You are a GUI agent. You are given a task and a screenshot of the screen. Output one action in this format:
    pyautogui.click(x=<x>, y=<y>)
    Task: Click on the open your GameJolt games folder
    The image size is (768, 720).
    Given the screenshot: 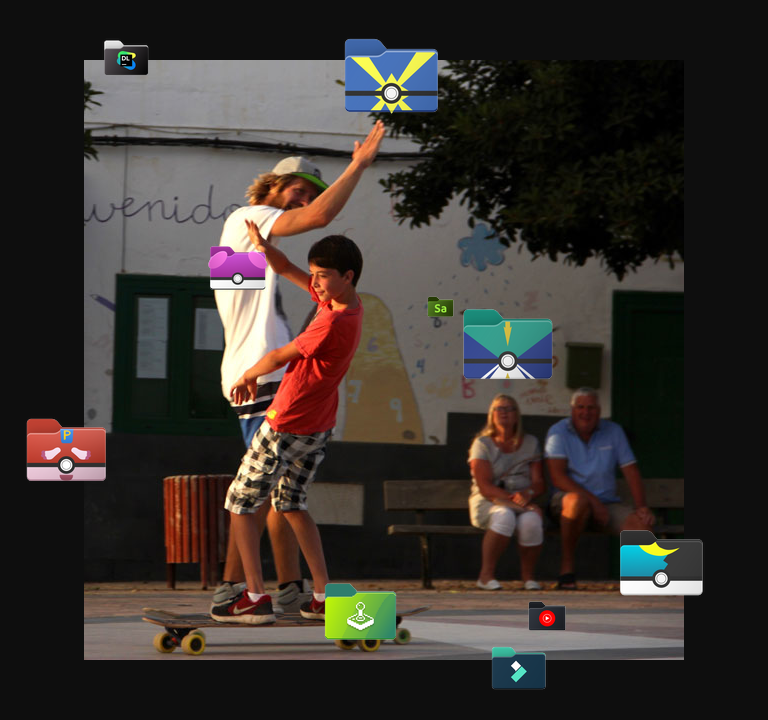 What is the action you would take?
    pyautogui.click(x=360, y=613)
    